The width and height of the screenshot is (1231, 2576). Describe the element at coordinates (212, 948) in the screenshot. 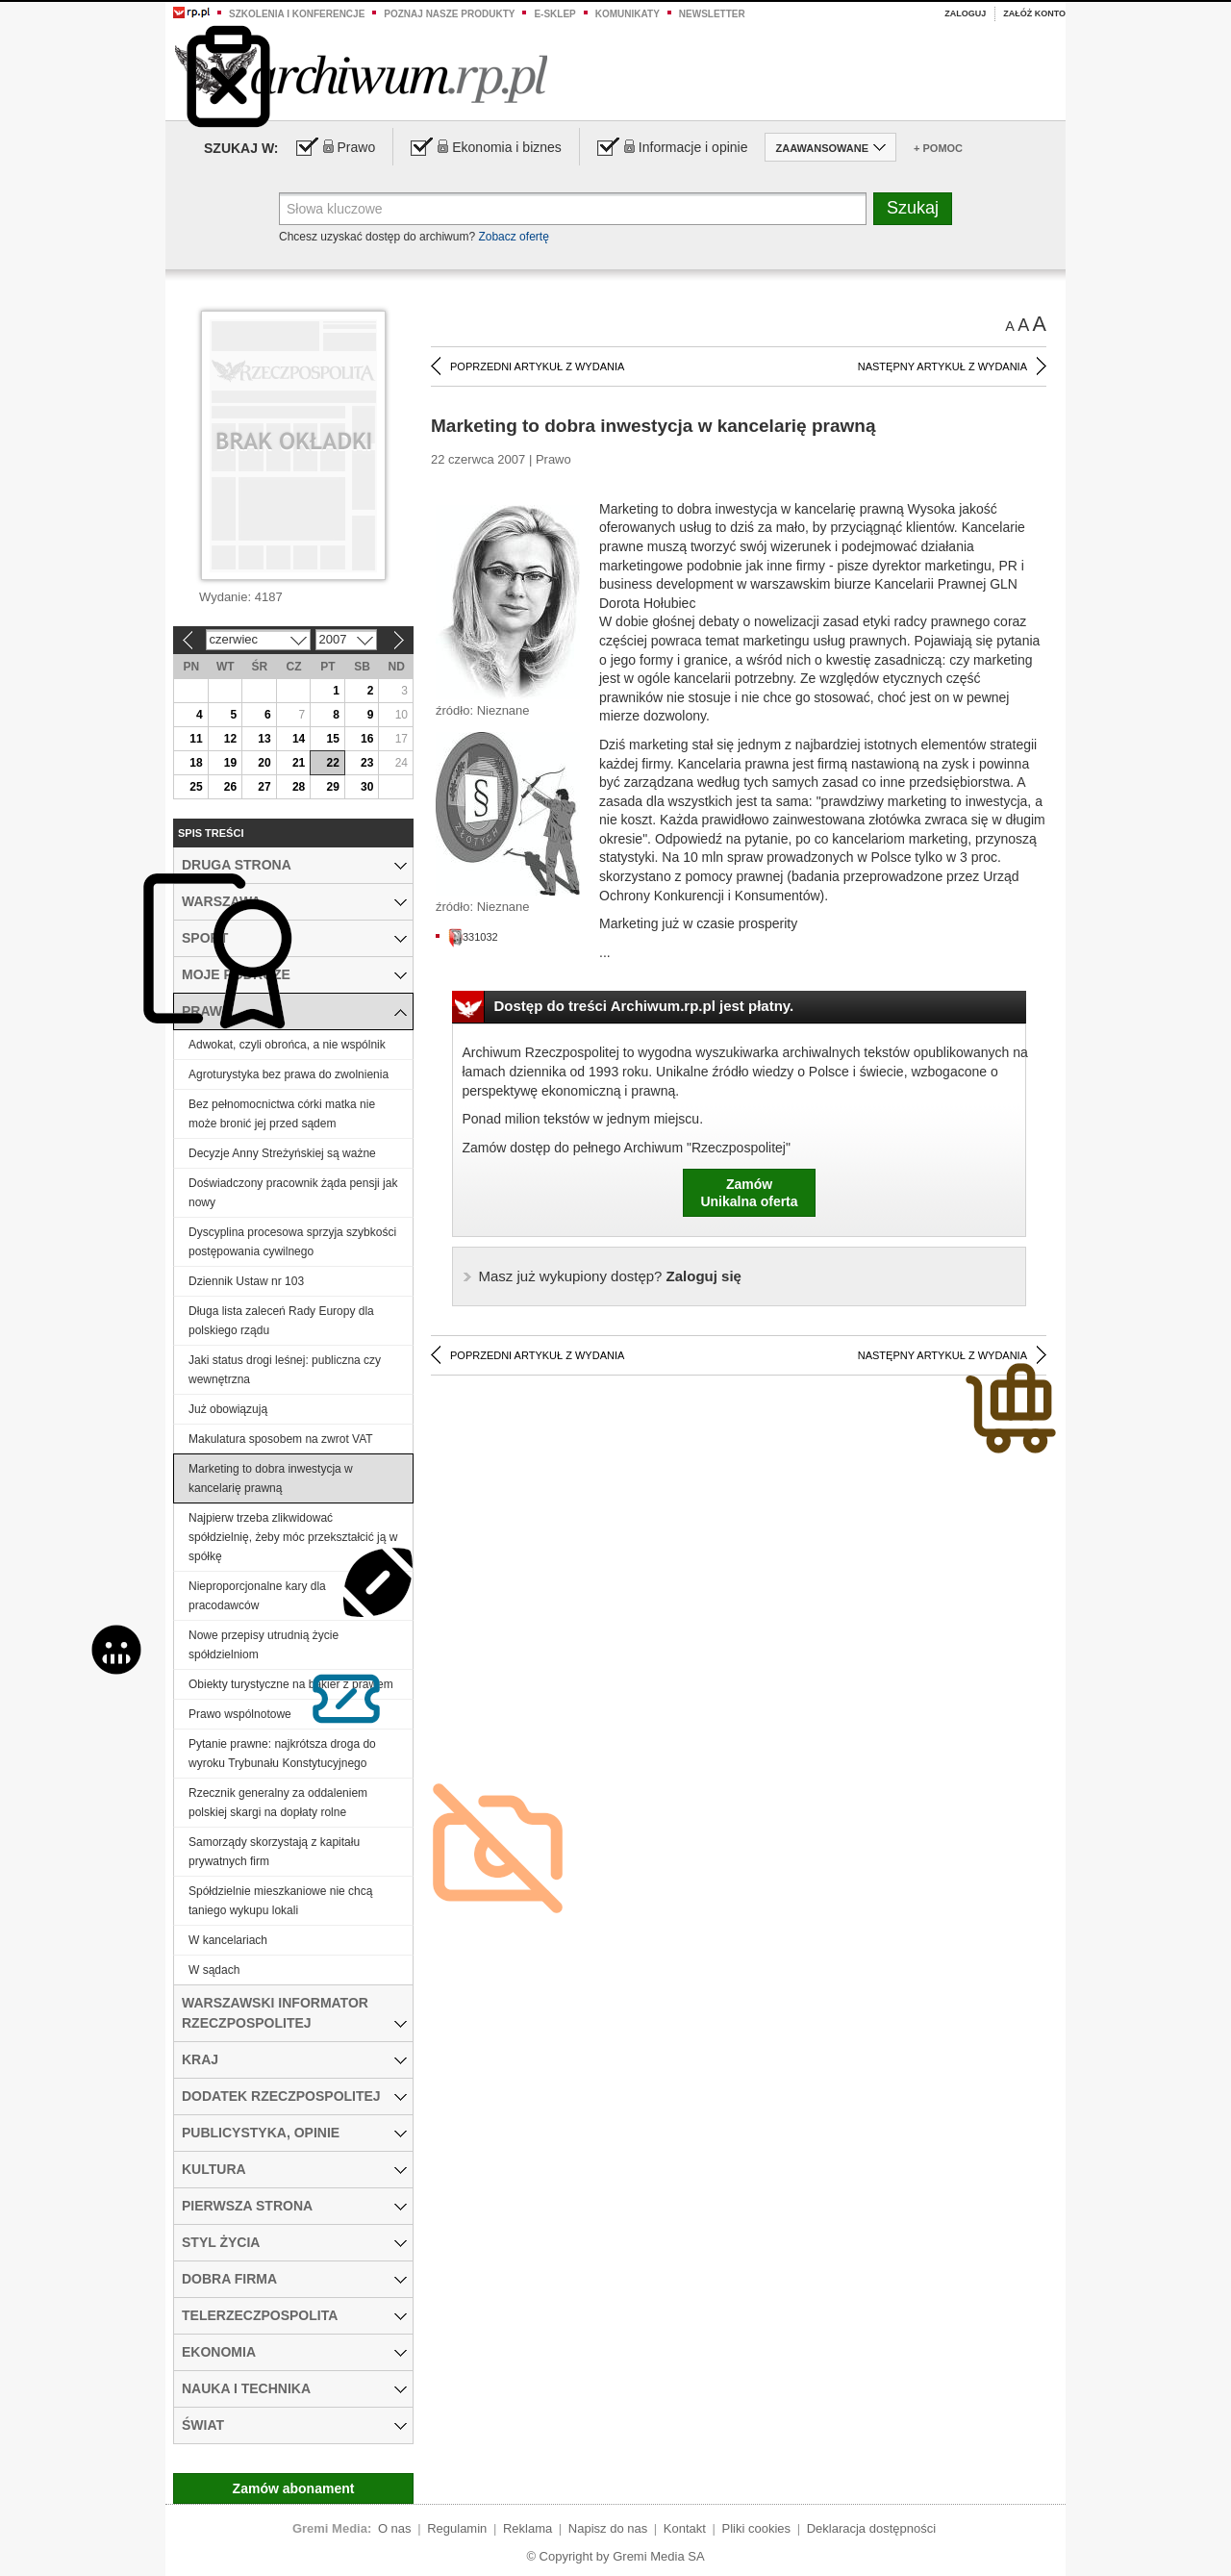

I see `view certified or verified document` at that location.